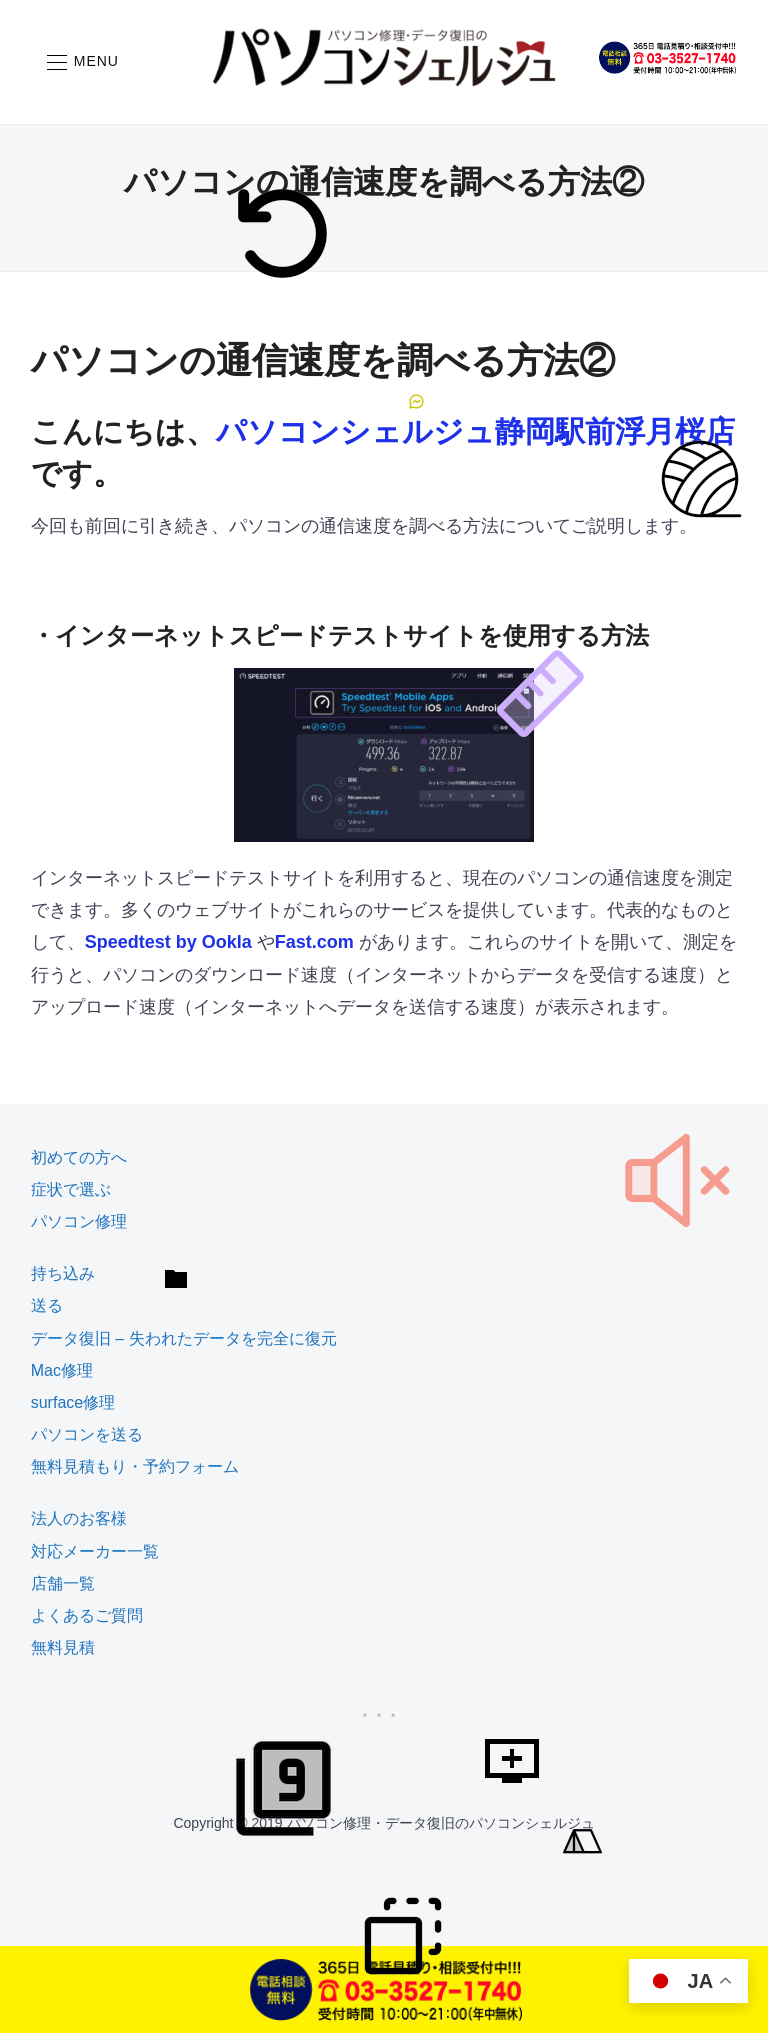 This screenshot has height=2033, width=768. I want to click on send selected element to background layer, so click(403, 1936).